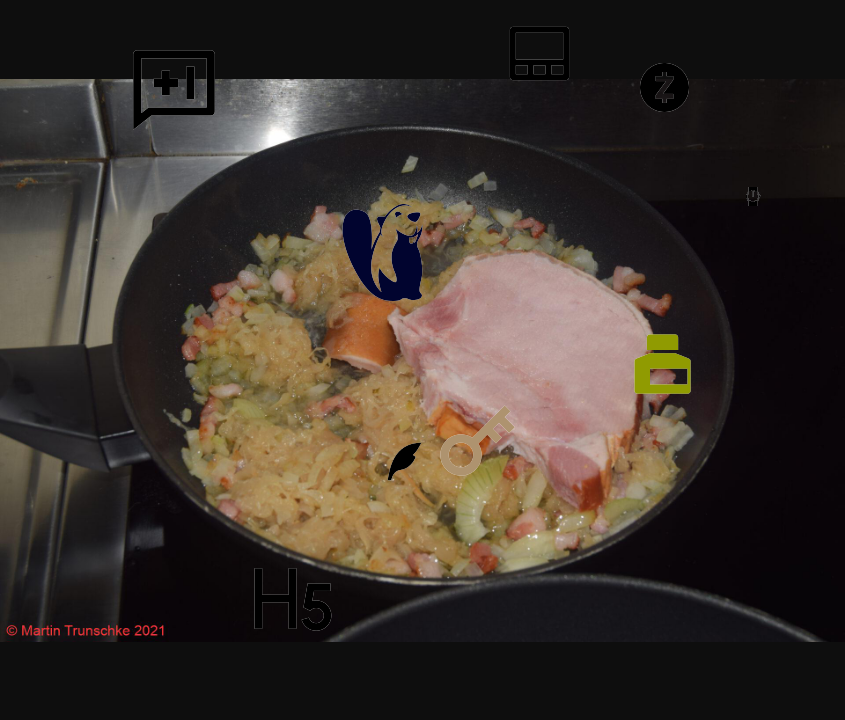 Image resolution: width=845 pixels, height=720 pixels. Describe the element at coordinates (174, 87) in the screenshot. I see `add a follow-up message to a conversation` at that location.